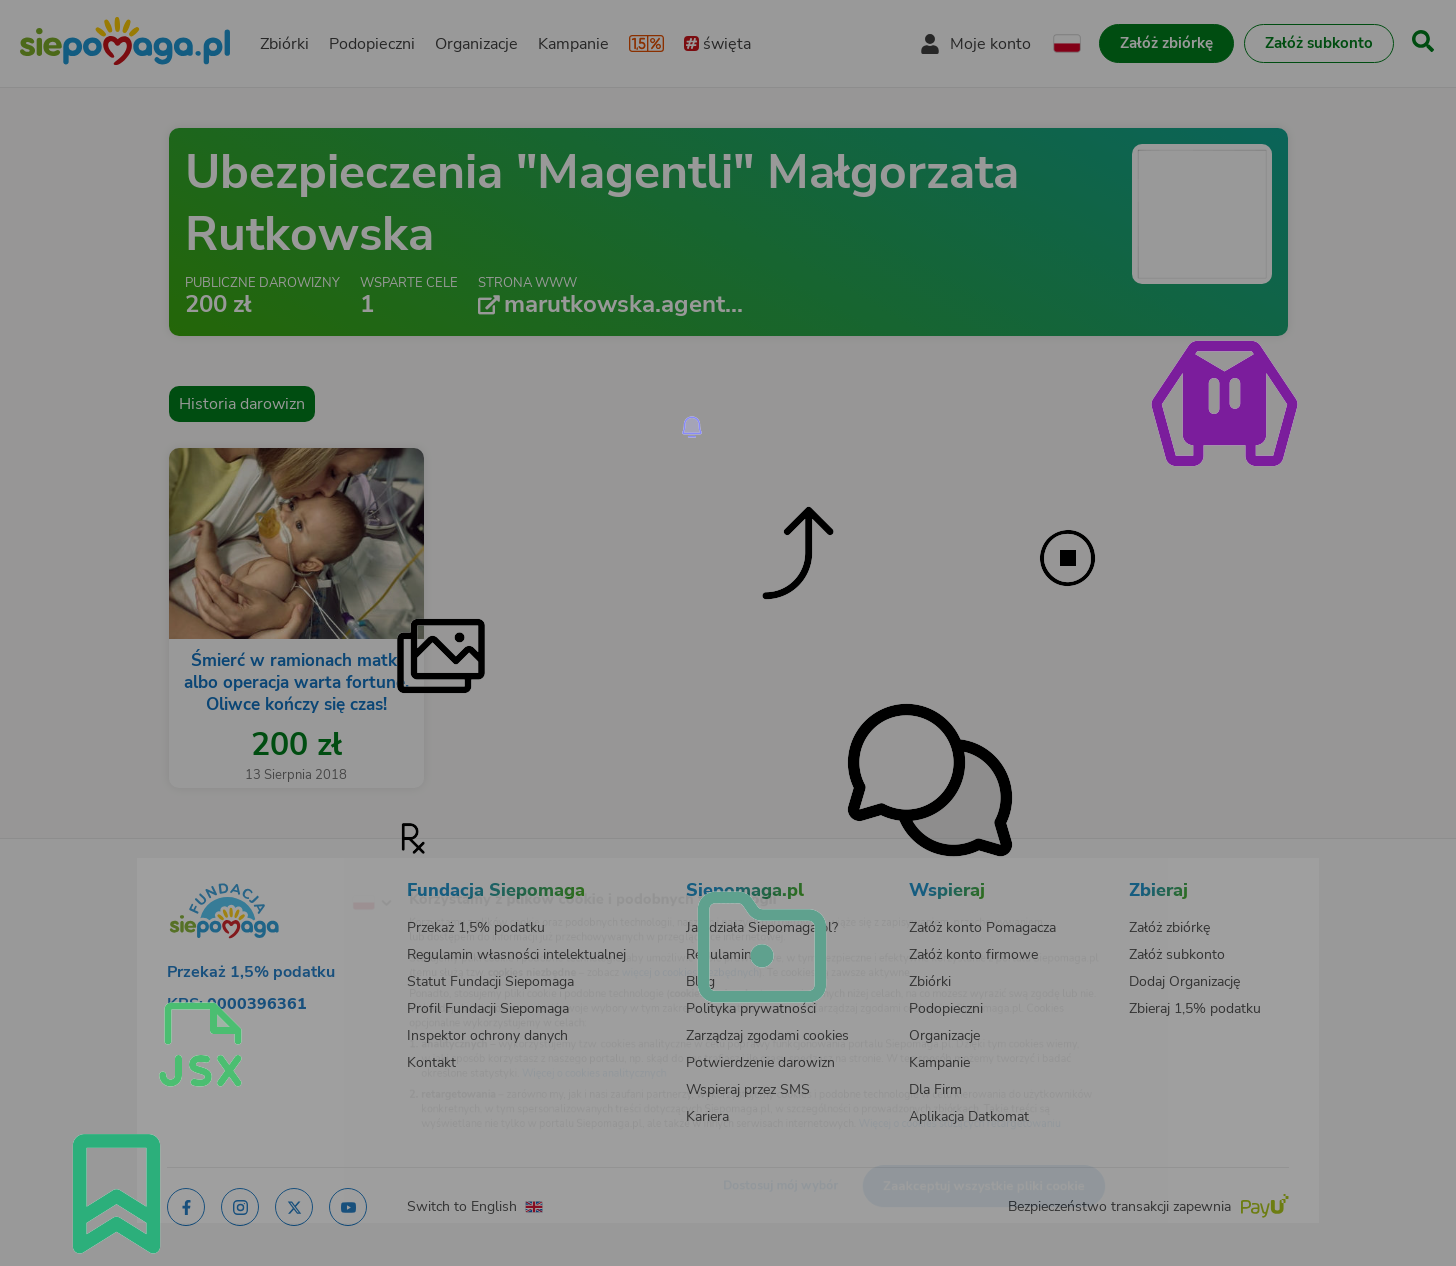 The height and width of the screenshot is (1266, 1456). Describe the element at coordinates (930, 780) in the screenshot. I see `open chat or messaging` at that location.